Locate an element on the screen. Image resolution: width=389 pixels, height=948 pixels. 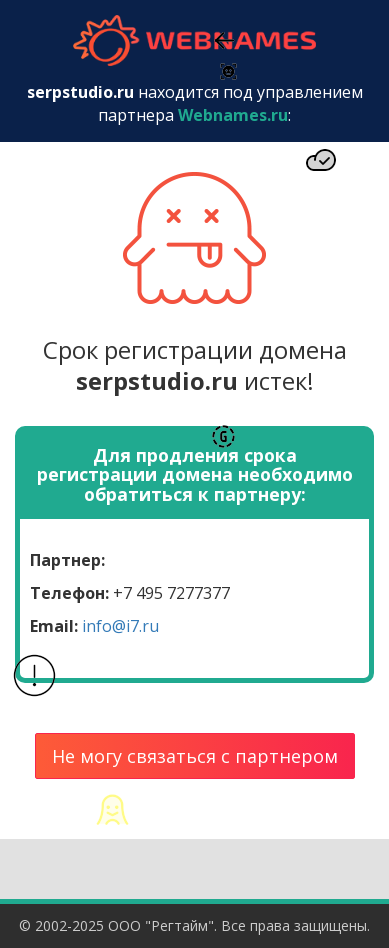
indicates a warning or alert condition is located at coordinates (34, 675).